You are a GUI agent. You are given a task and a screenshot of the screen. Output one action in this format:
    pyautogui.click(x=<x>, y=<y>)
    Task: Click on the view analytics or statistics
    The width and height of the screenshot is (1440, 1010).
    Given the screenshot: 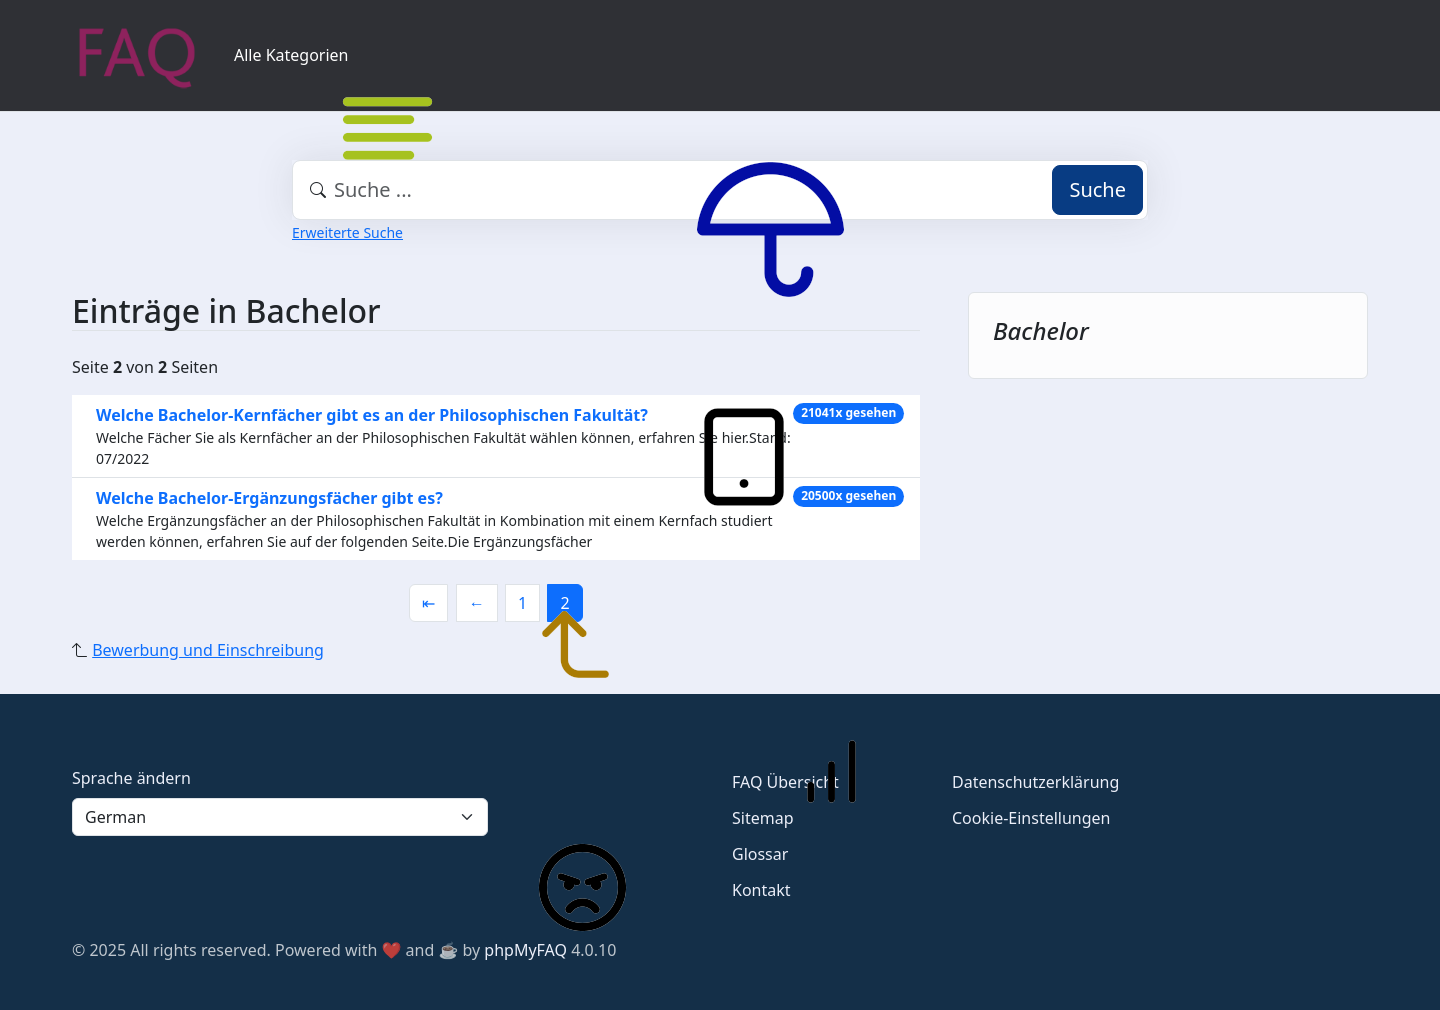 What is the action you would take?
    pyautogui.click(x=831, y=771)
    